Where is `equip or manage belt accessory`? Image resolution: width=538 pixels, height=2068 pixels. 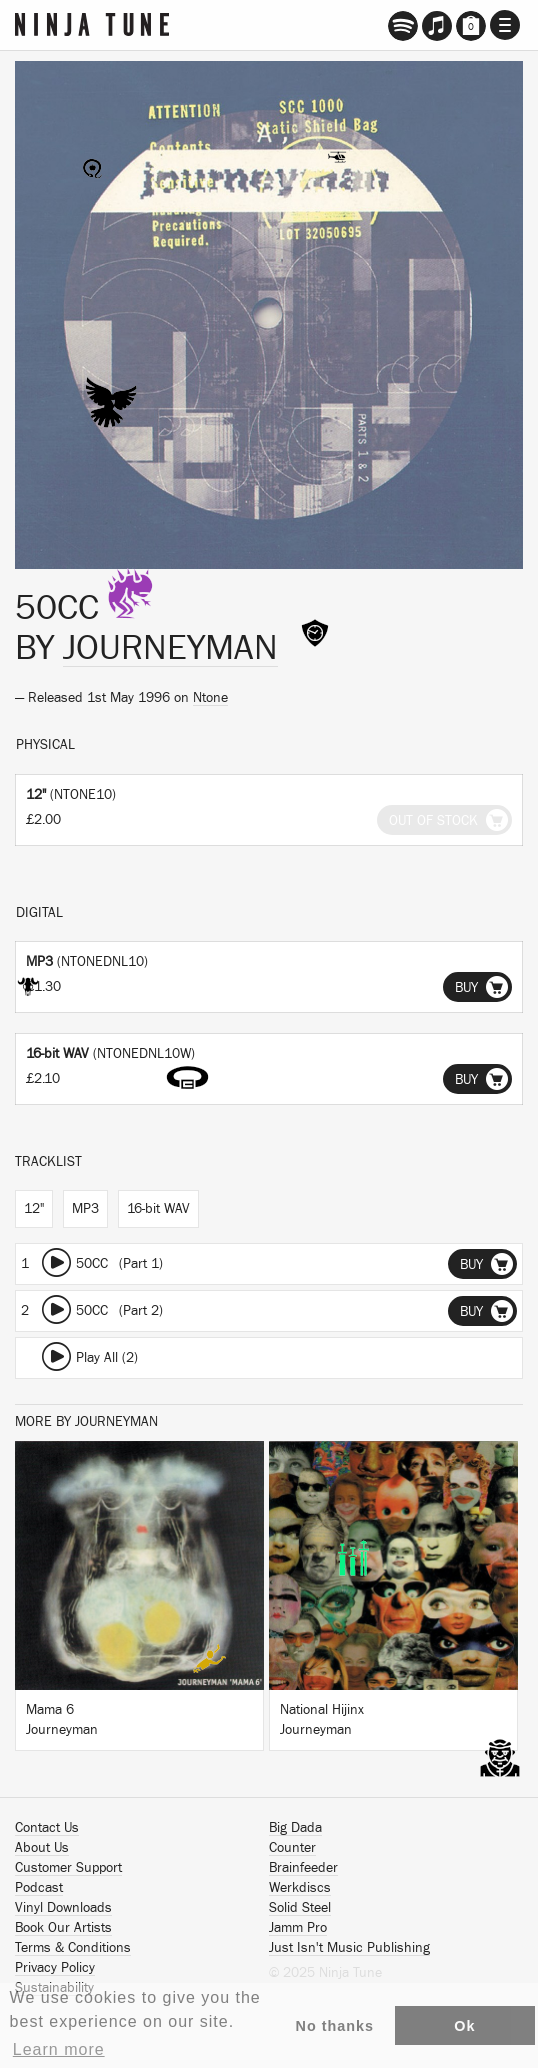
equip or manage belt accessory is located at coordinates (187, 1077).